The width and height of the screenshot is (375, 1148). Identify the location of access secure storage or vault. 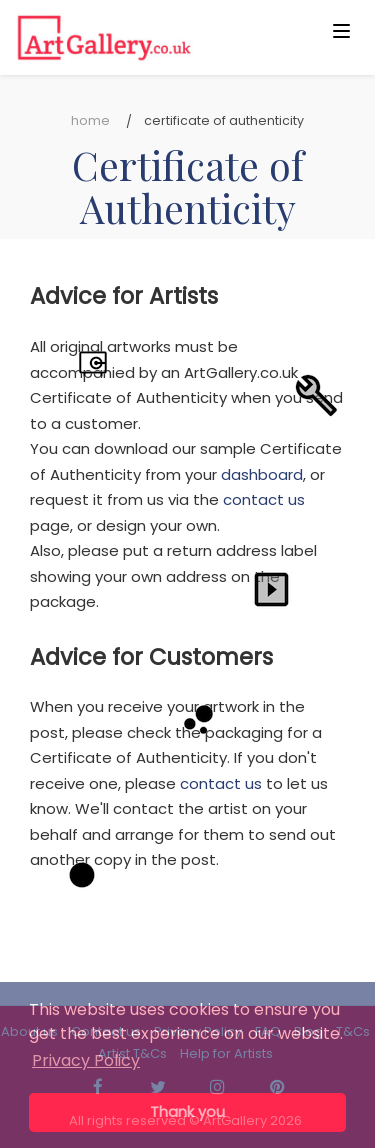
(93, 363).